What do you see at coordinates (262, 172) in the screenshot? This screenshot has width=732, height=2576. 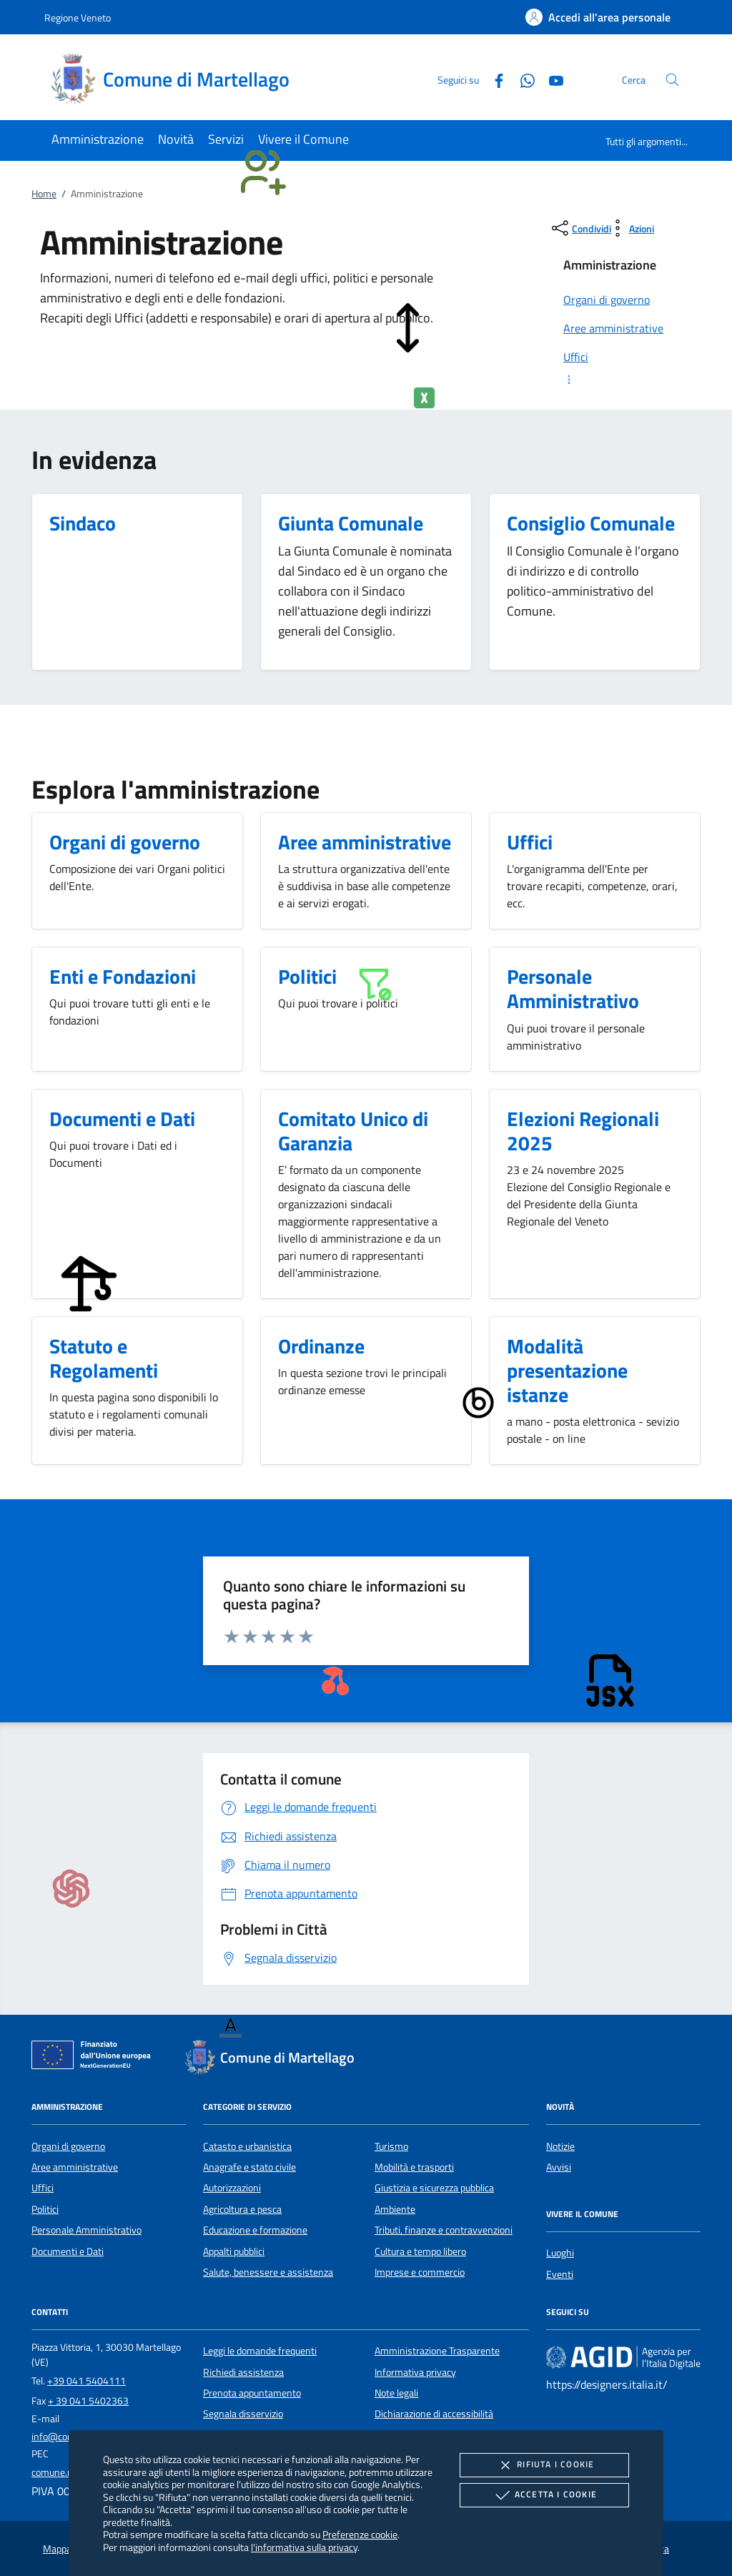 I see `add a new team member` at bounding box center [262, 172].